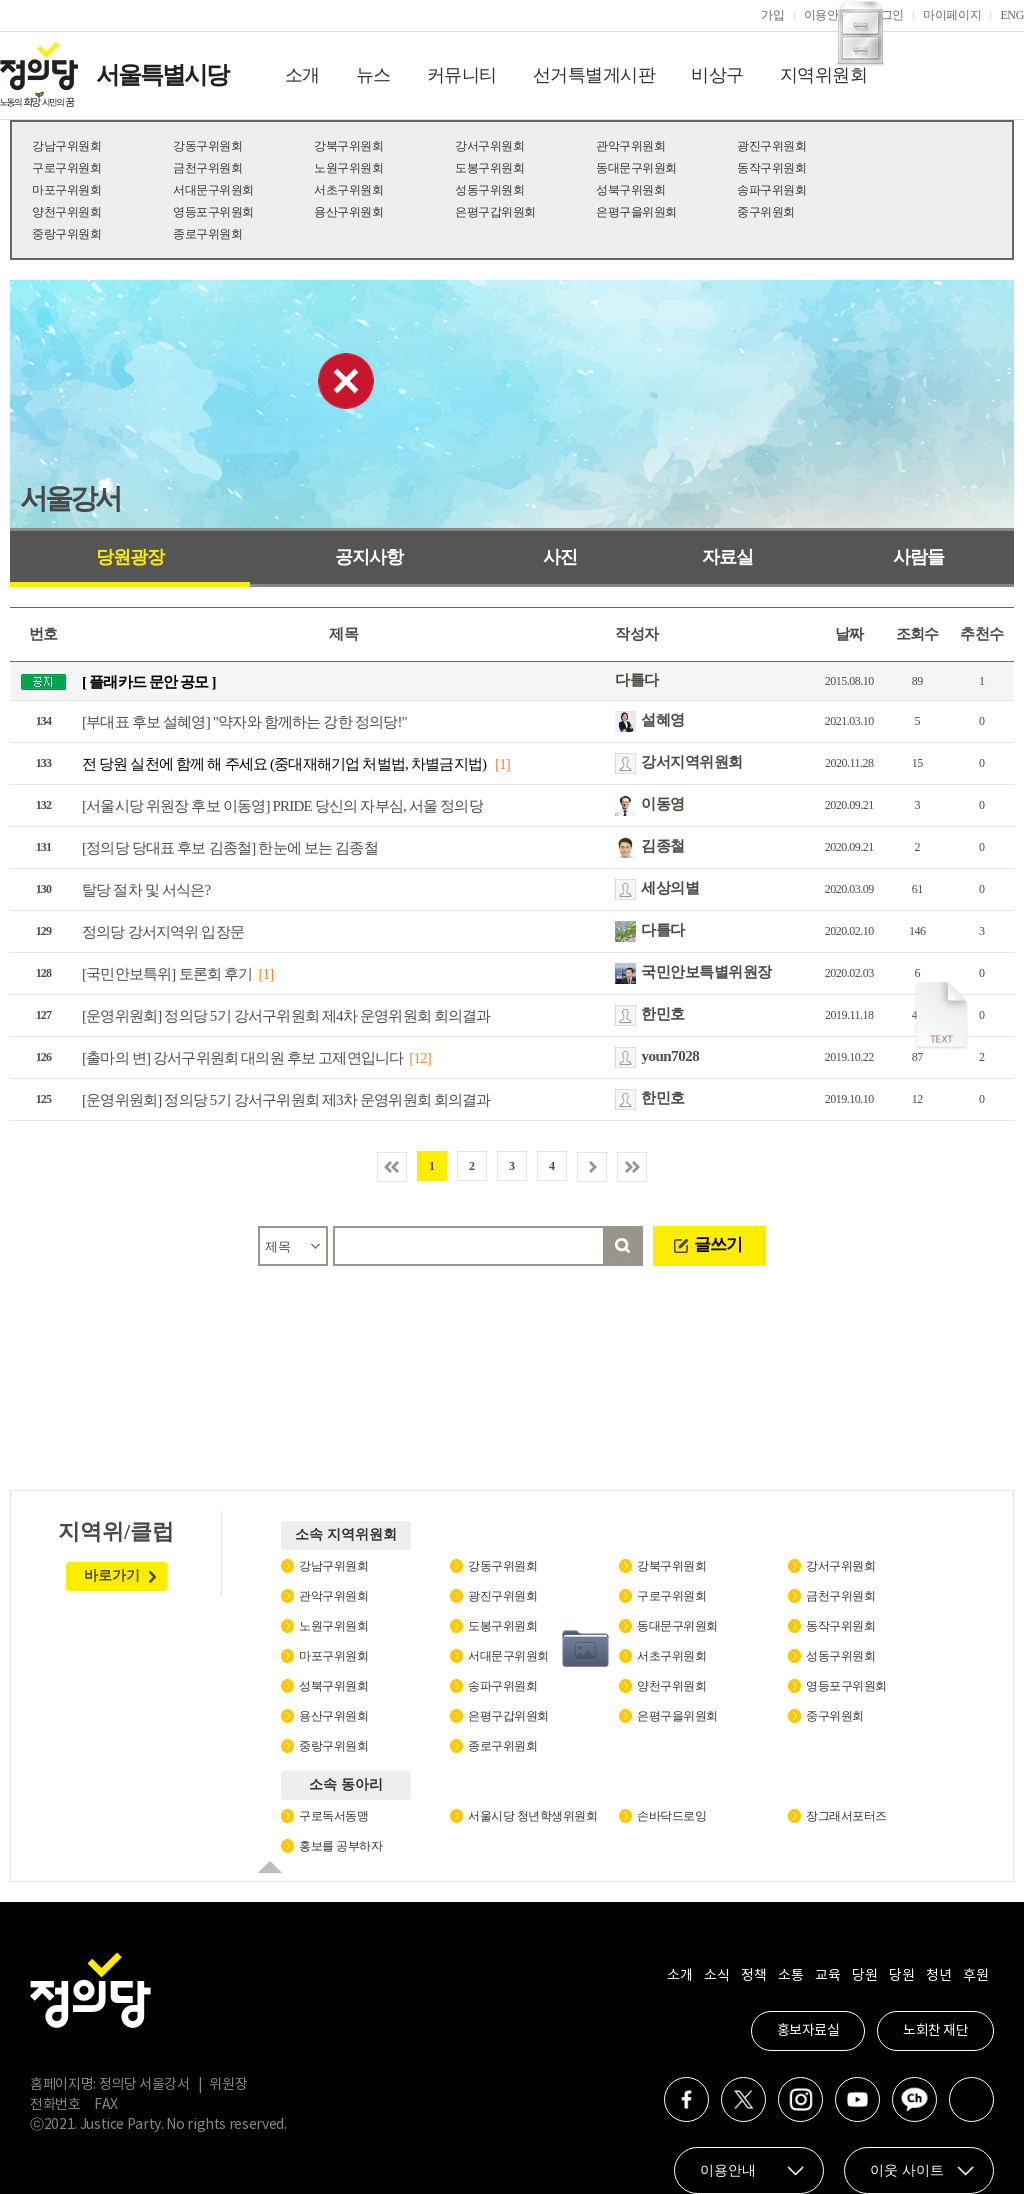 This screenshot has height=2194, width=1024. What do you see at coordinates (346, 381) in the screenshot?
I see `cancel or close the current action` at bounding box center [346, 381].